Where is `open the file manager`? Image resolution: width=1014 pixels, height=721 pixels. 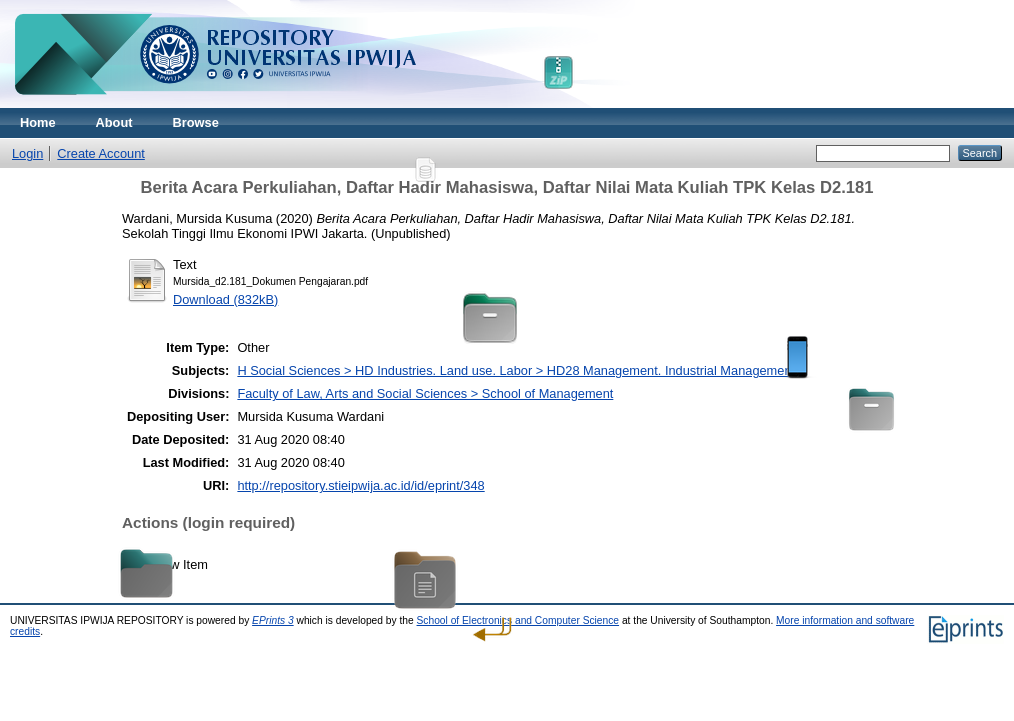 open the file manager is located at coordinates (490, 318).